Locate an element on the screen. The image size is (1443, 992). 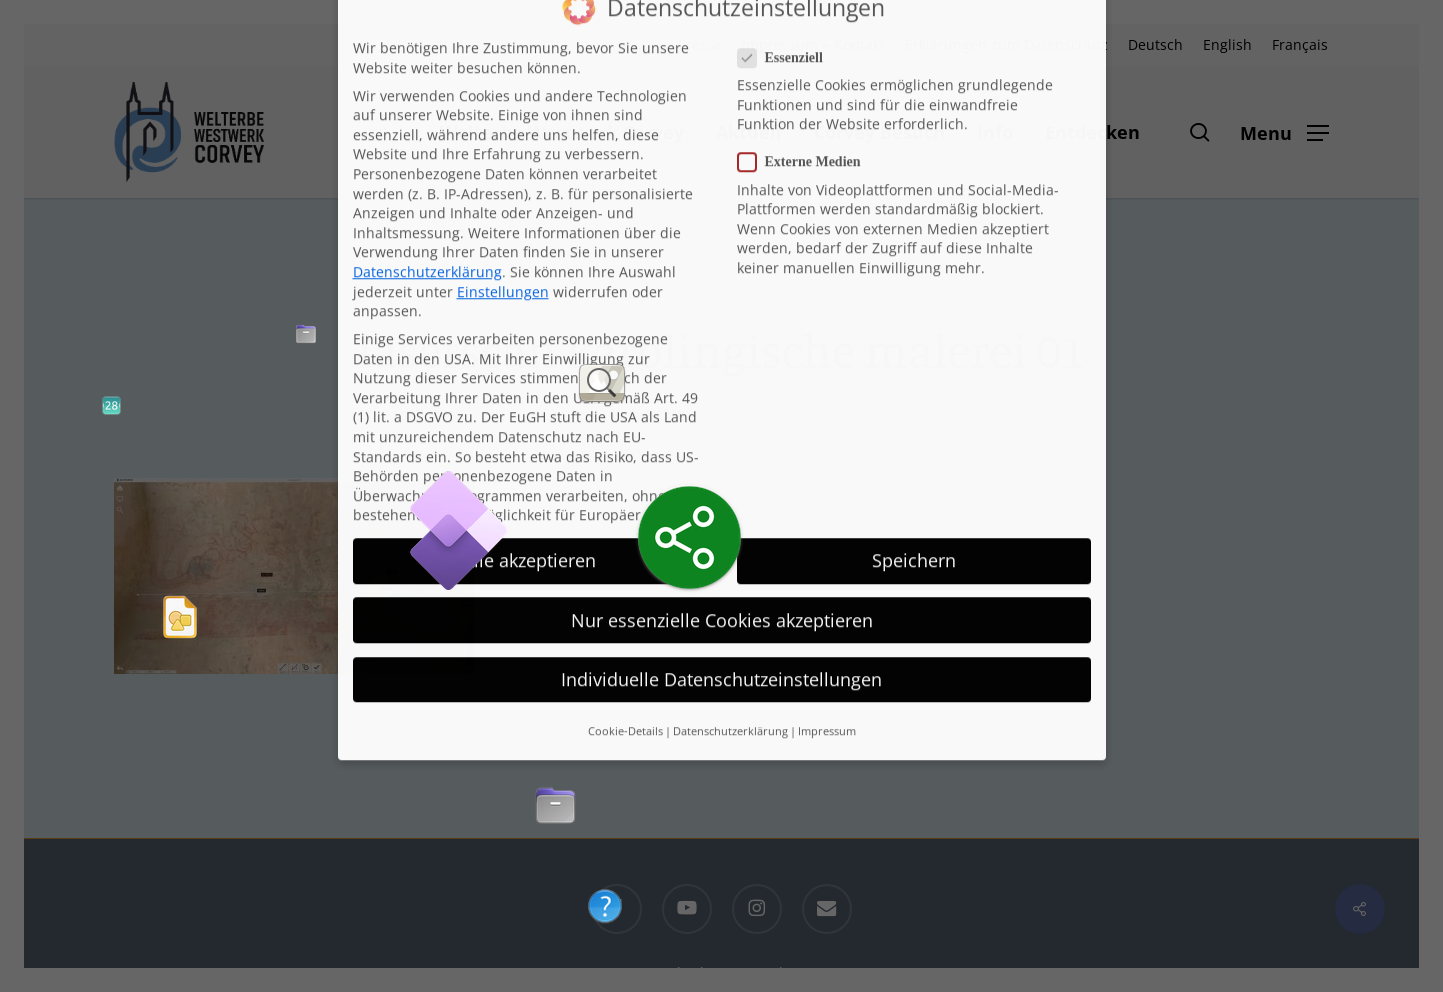
open the image viewer application is located at coordinates (602, 383).